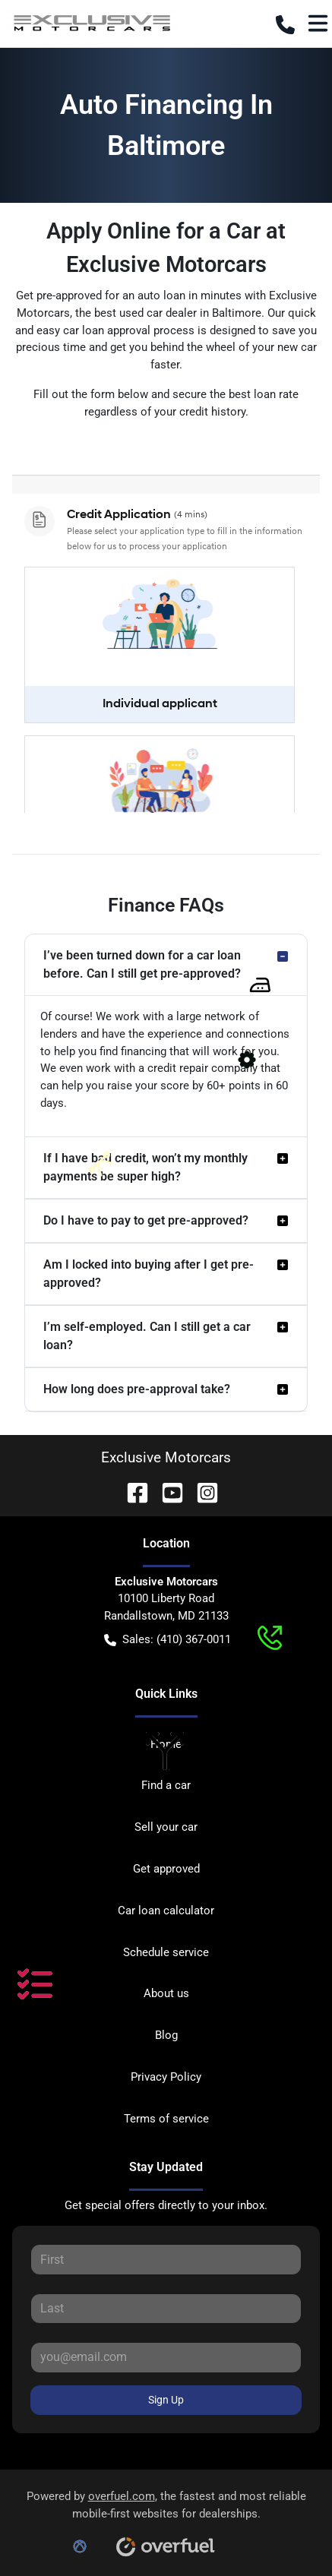 The height and width of the screenshot is (2576, 332). Describe the element at coordinates (260, 985) in the screenshot. I see `iron clothing or fabric items` at that location.